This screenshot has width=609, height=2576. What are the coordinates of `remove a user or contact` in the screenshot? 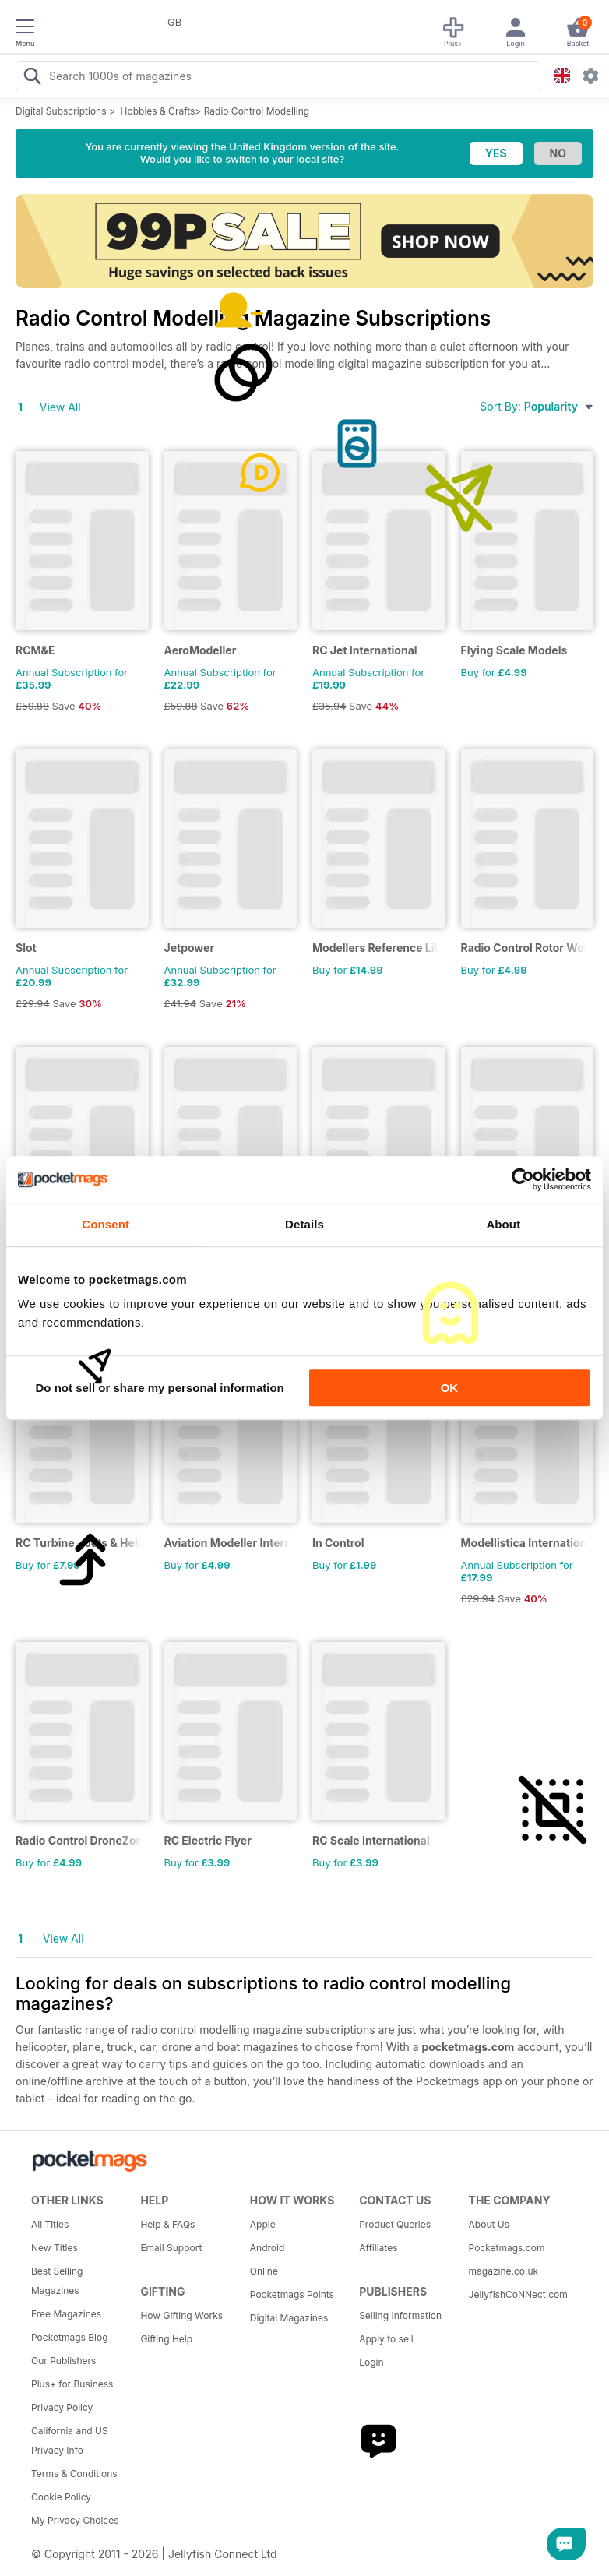 It's located at (238, 312).